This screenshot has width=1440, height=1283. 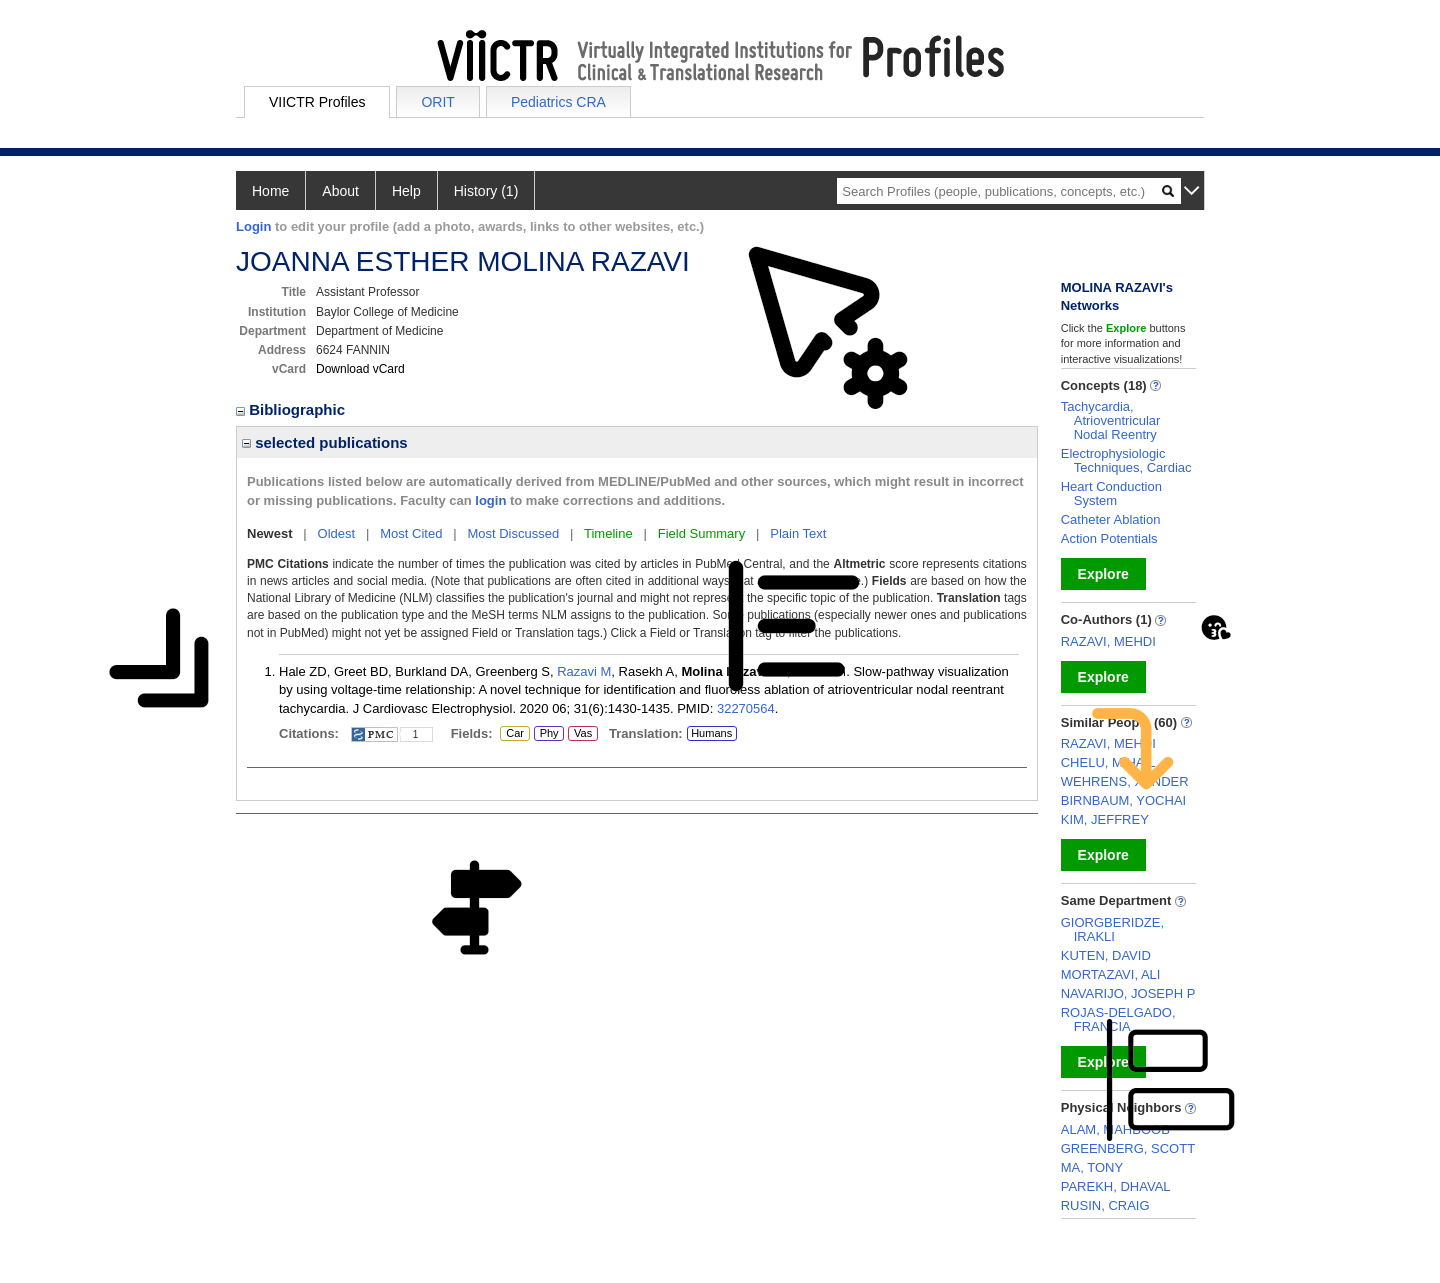 I want to click on move content to the right and down, so click(x=1130, y=746).